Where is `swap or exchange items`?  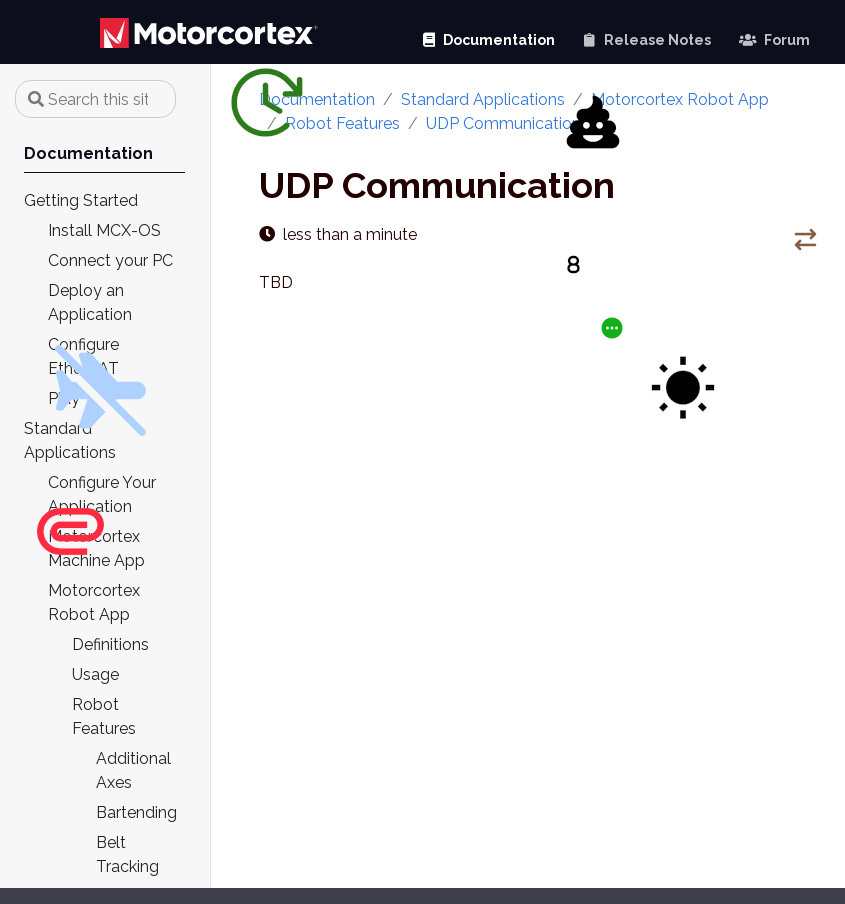
swap or exchange items is located at coordinates (805, 239).